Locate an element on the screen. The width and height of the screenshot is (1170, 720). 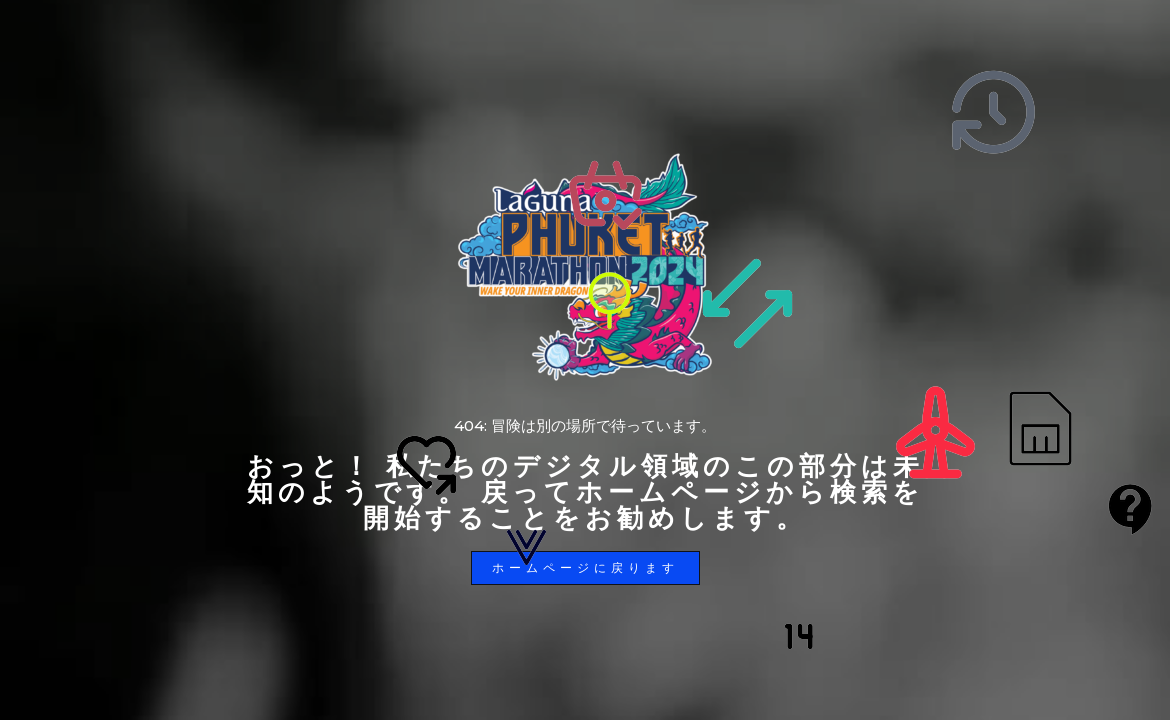
manage sim card settings is located at coordinates (1040, 428).